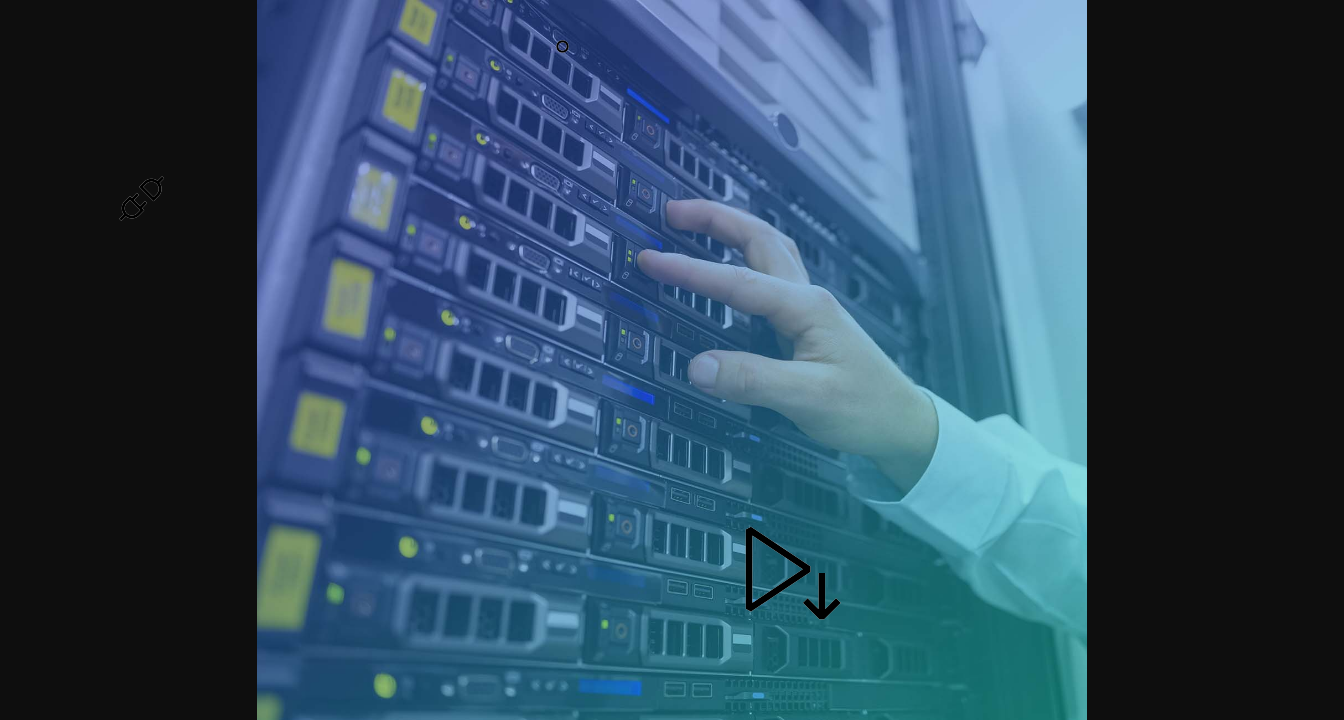 Image resolution: width=1344 pixels, height=720 pixels. I want to click on disconnect from debug session, so click(142, 199).